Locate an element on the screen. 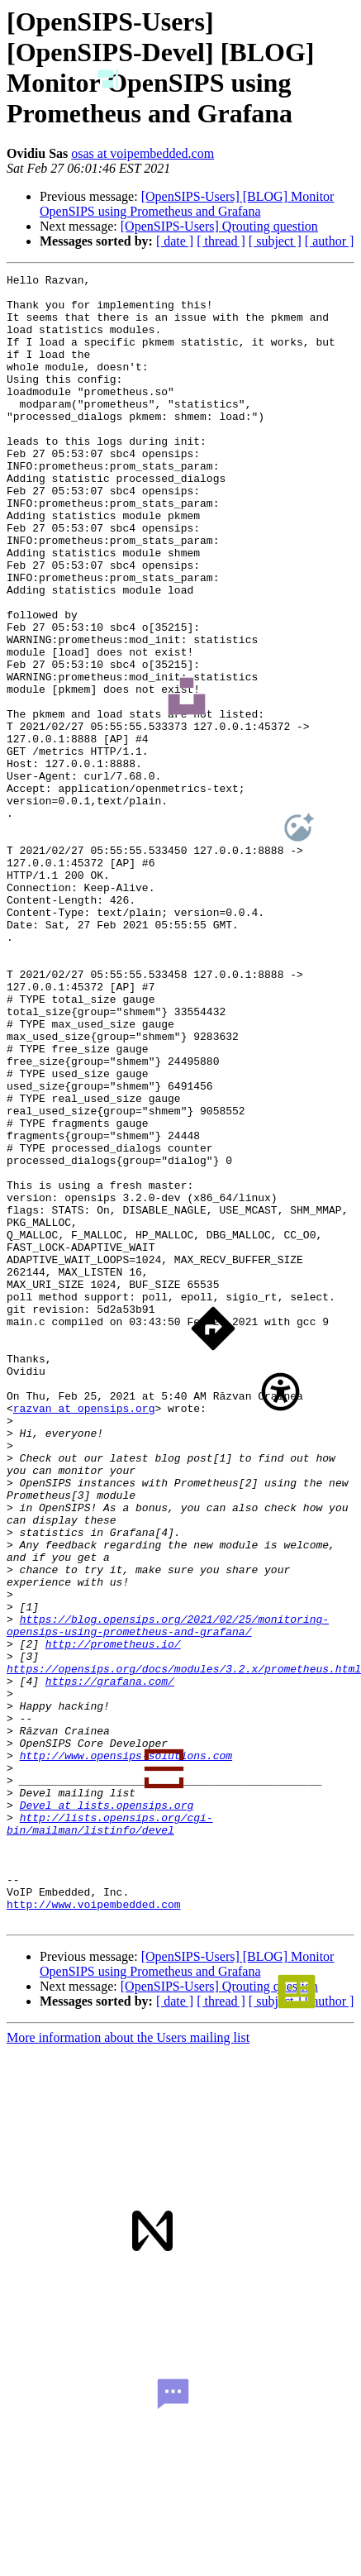 The width and height of the screenshot is (361, 2576). open Unsplash to browse stock photos is located at coordinates (187, 696).